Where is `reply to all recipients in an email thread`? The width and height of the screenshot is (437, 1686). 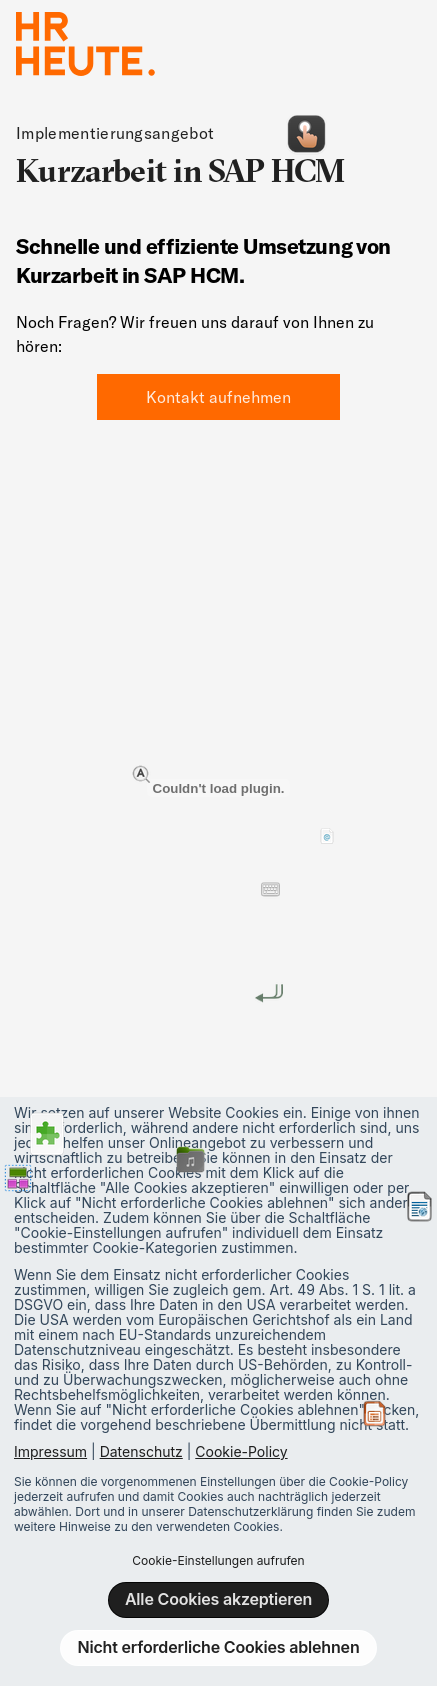
reply to all recipients in an email thread is located at coordinates (268, 991).